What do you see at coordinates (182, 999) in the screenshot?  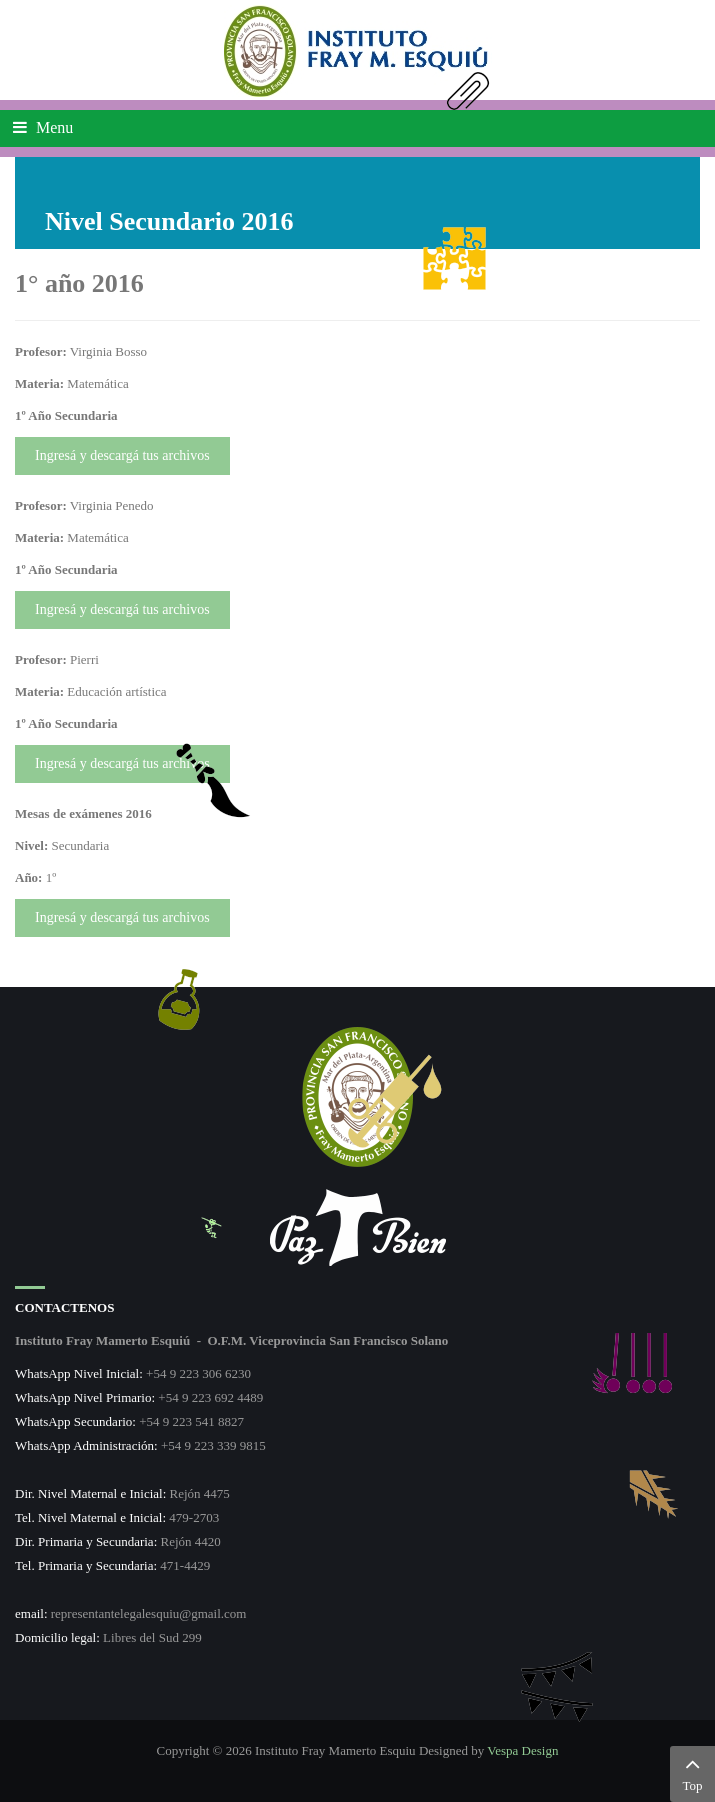 I see `select a potion or consumable item` at bounding box center [182, 999].